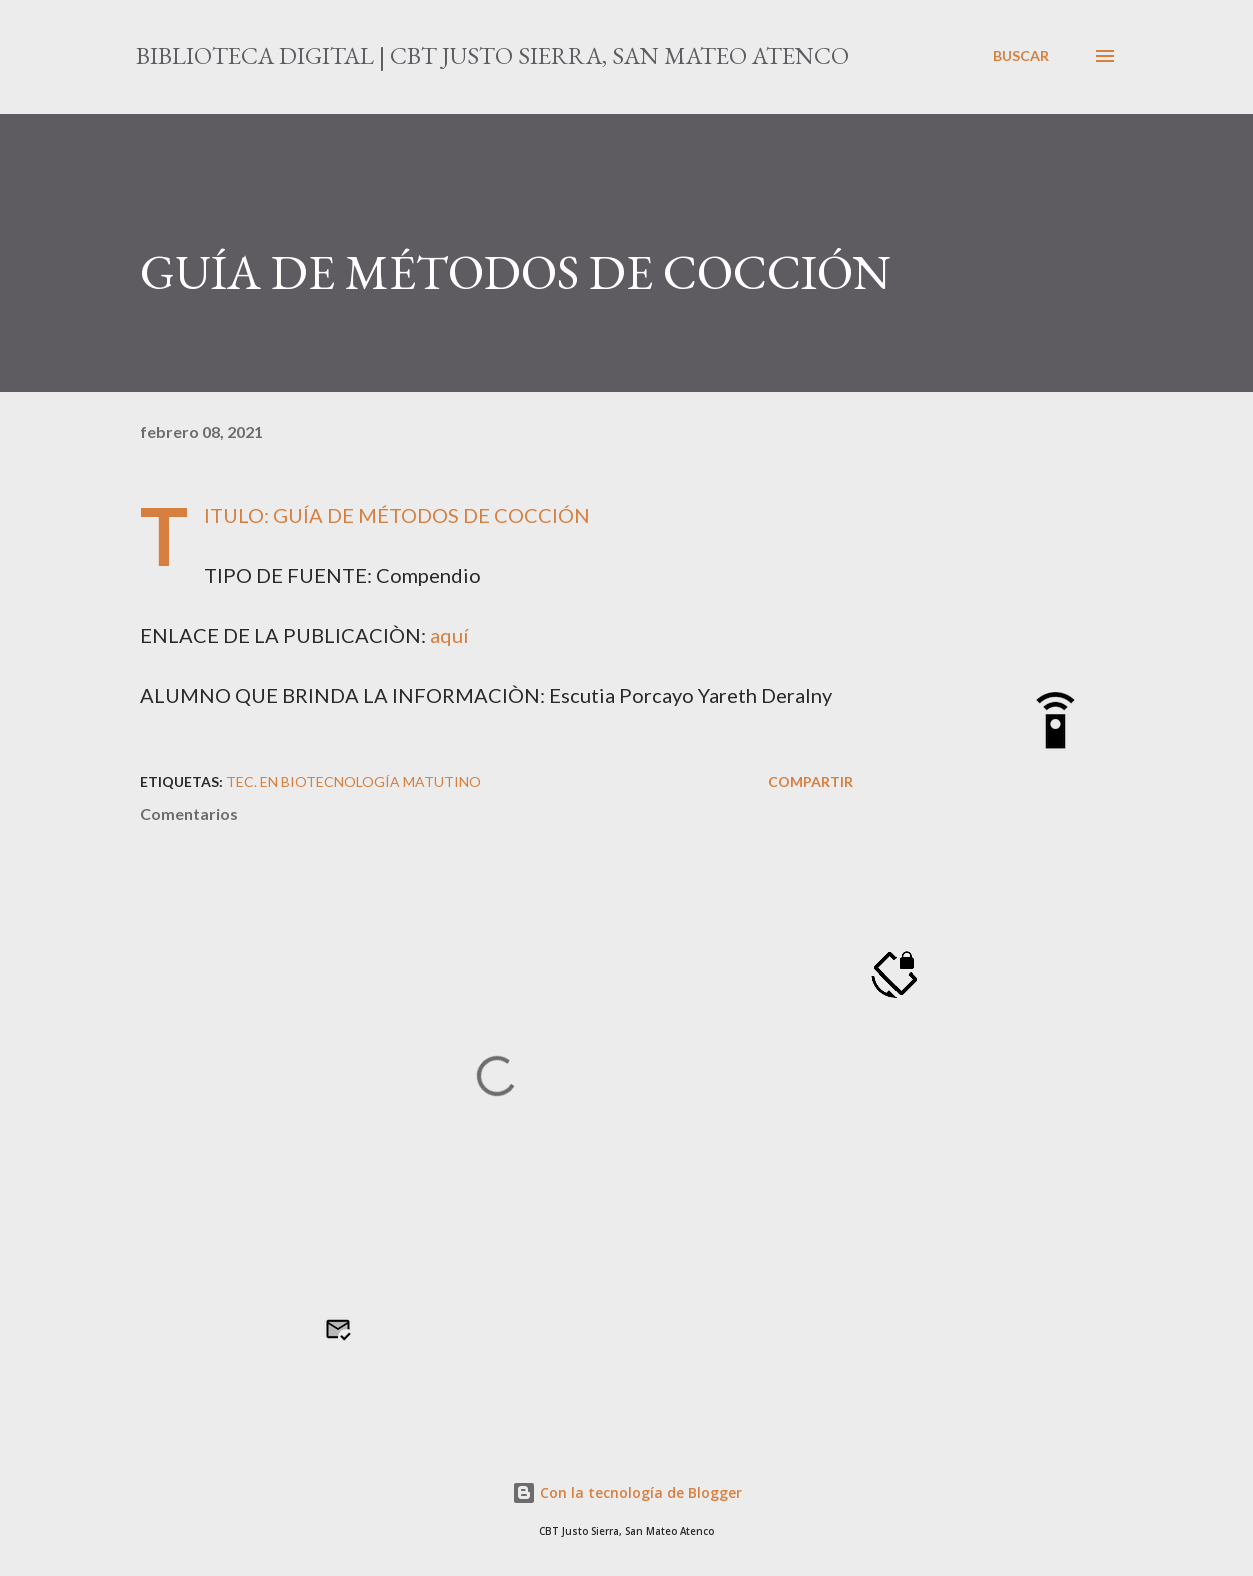 The image size is (1253, 1576). Describe the element at coordinates (1055, 721) in the screenshot. I see `access remote control settings` at that location.